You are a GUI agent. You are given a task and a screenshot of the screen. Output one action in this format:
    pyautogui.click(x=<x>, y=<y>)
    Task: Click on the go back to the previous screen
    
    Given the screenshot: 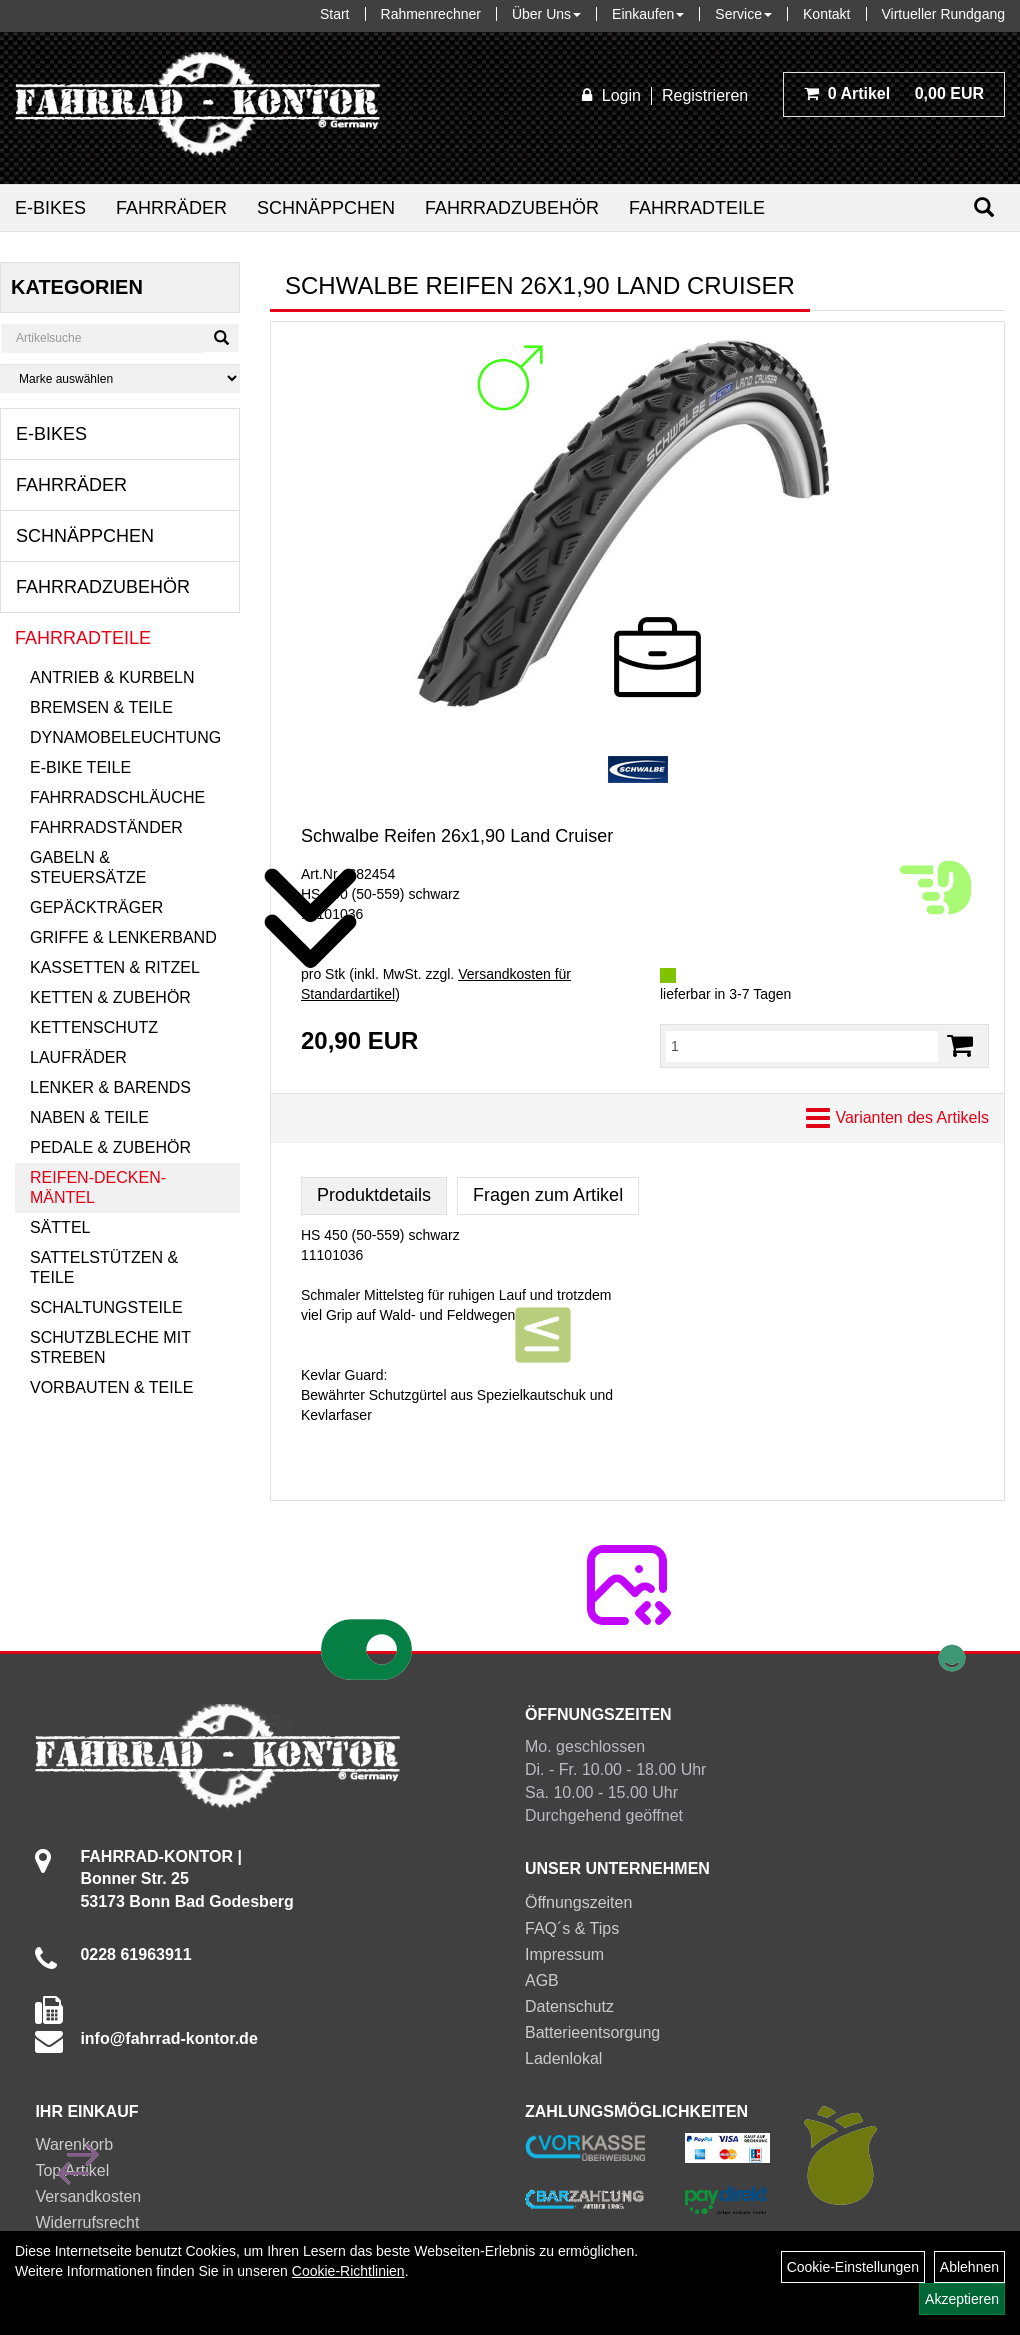 What is the action you would take?
    pyautogui.click(x=935, y=887)
    